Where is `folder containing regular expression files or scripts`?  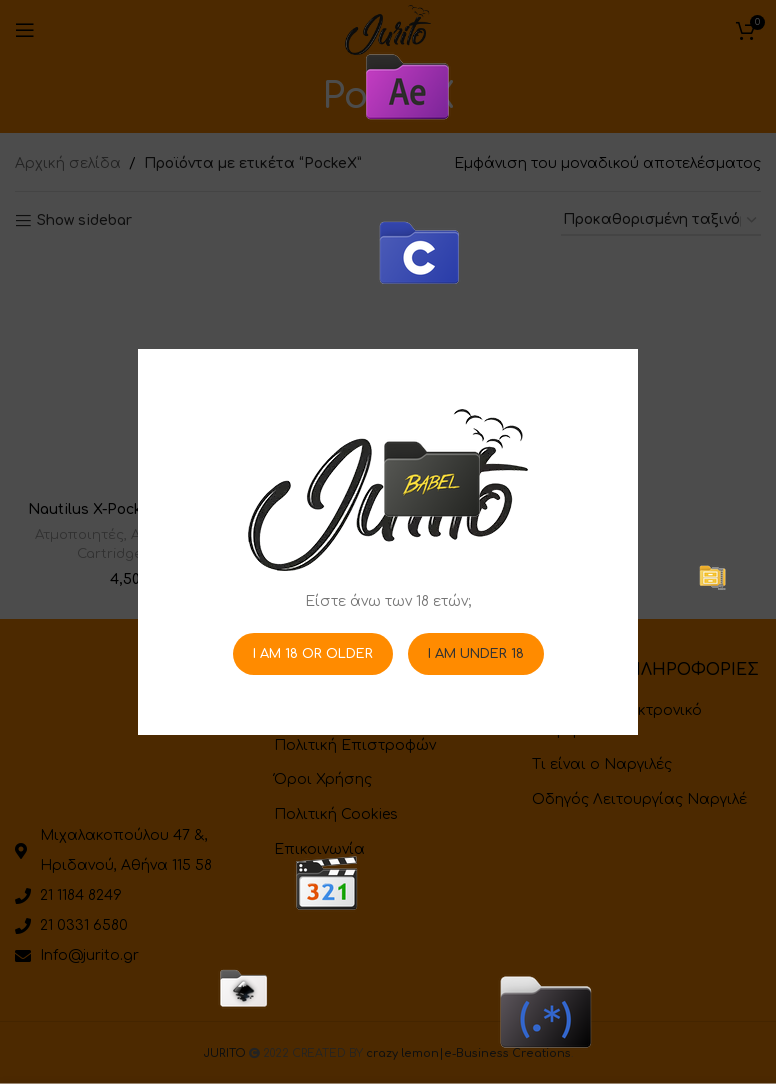
folder containing regular expression files or scripts is located at coordinates (545, 1014).